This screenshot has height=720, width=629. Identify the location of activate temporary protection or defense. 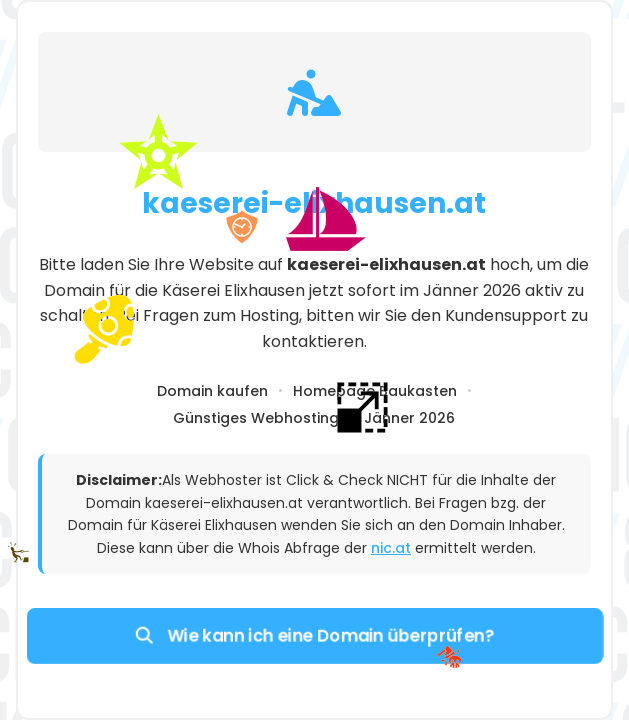
(242, 227).